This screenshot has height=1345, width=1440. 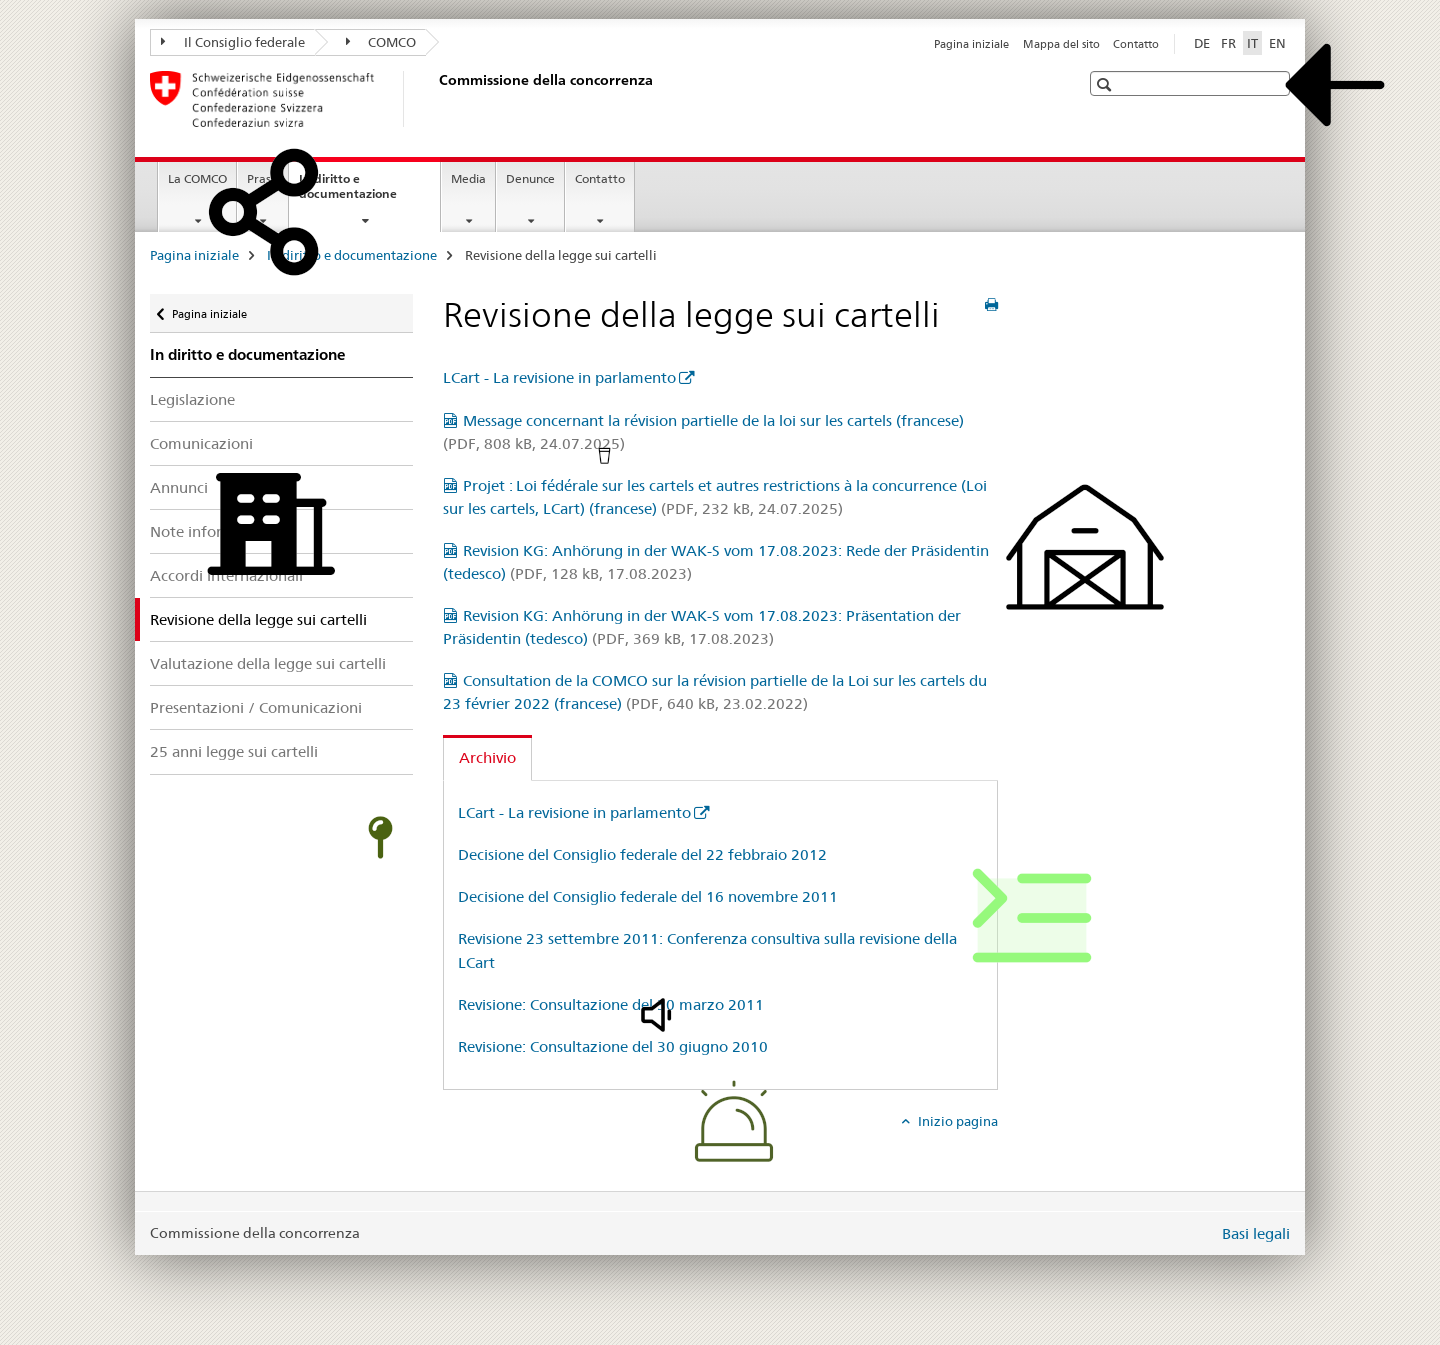 I want to click on indicates an active alert or warning, so click(x=734, y=1129).